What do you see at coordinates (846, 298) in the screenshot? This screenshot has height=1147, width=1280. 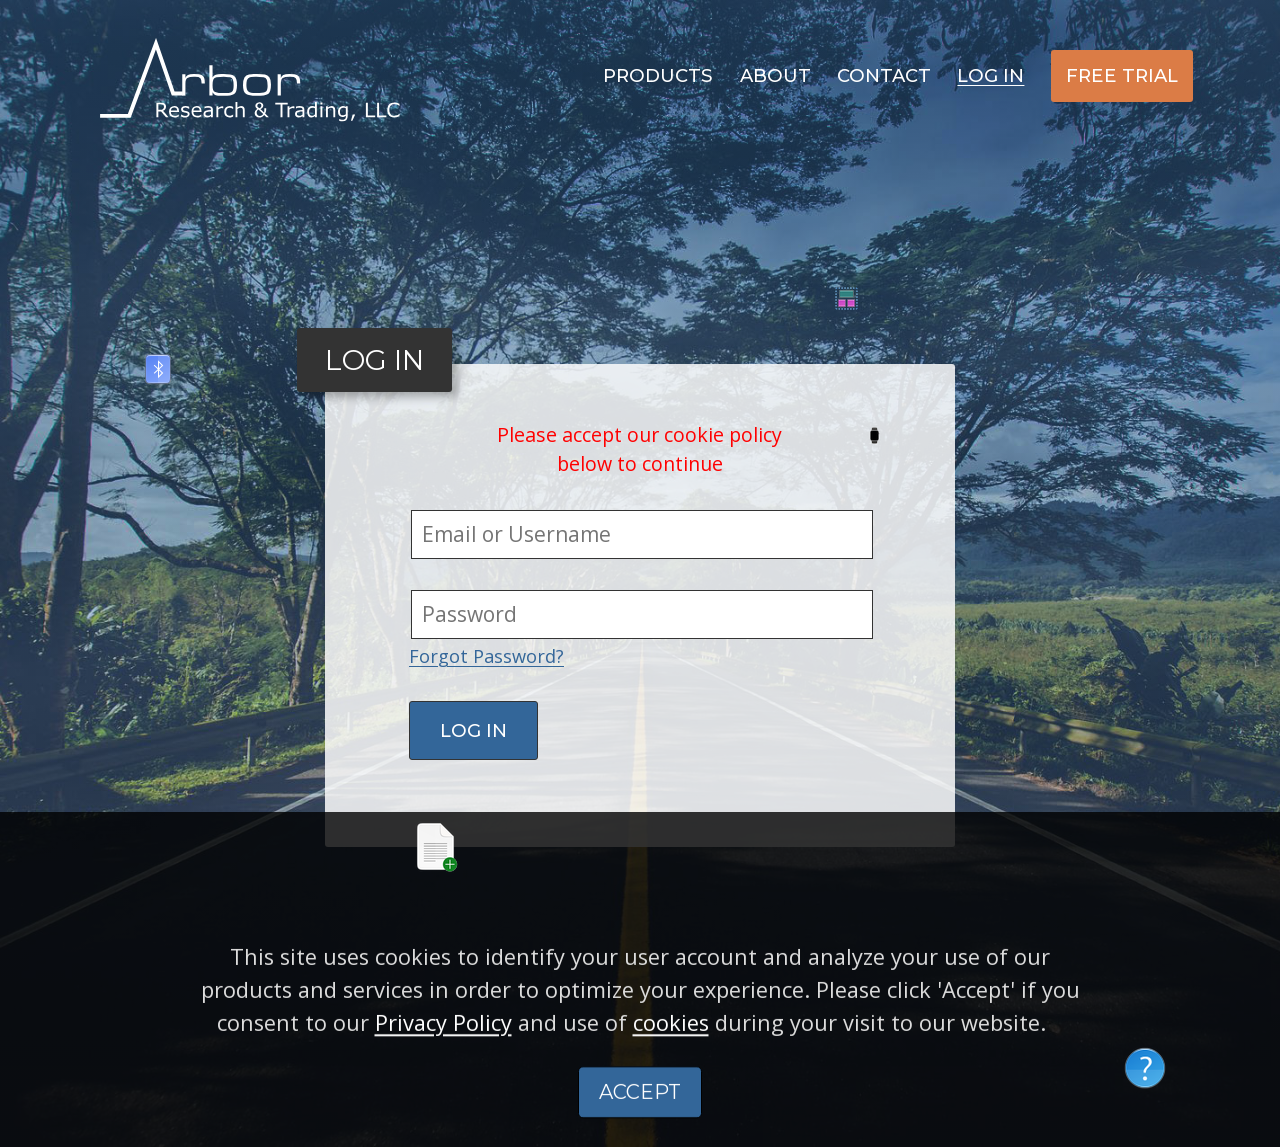 I see `select all items in the current view` at bounding box center [846, 298].